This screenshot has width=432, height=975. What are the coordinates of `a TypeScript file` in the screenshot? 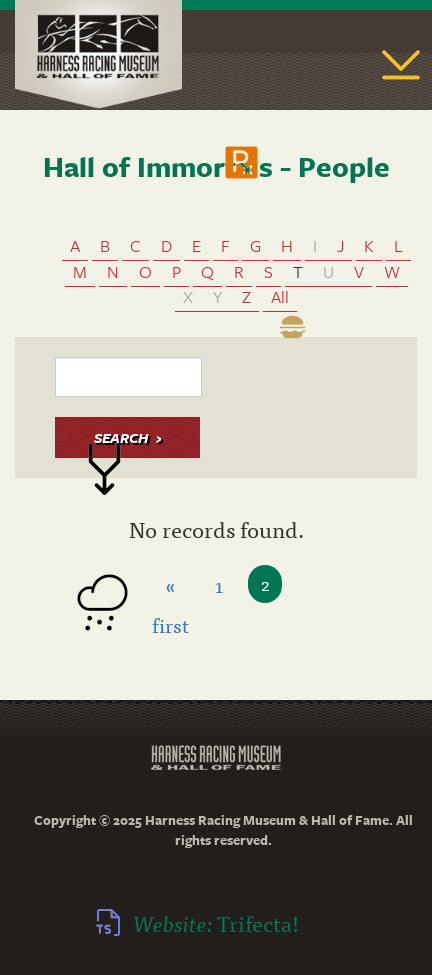 It's located at (108, 922).